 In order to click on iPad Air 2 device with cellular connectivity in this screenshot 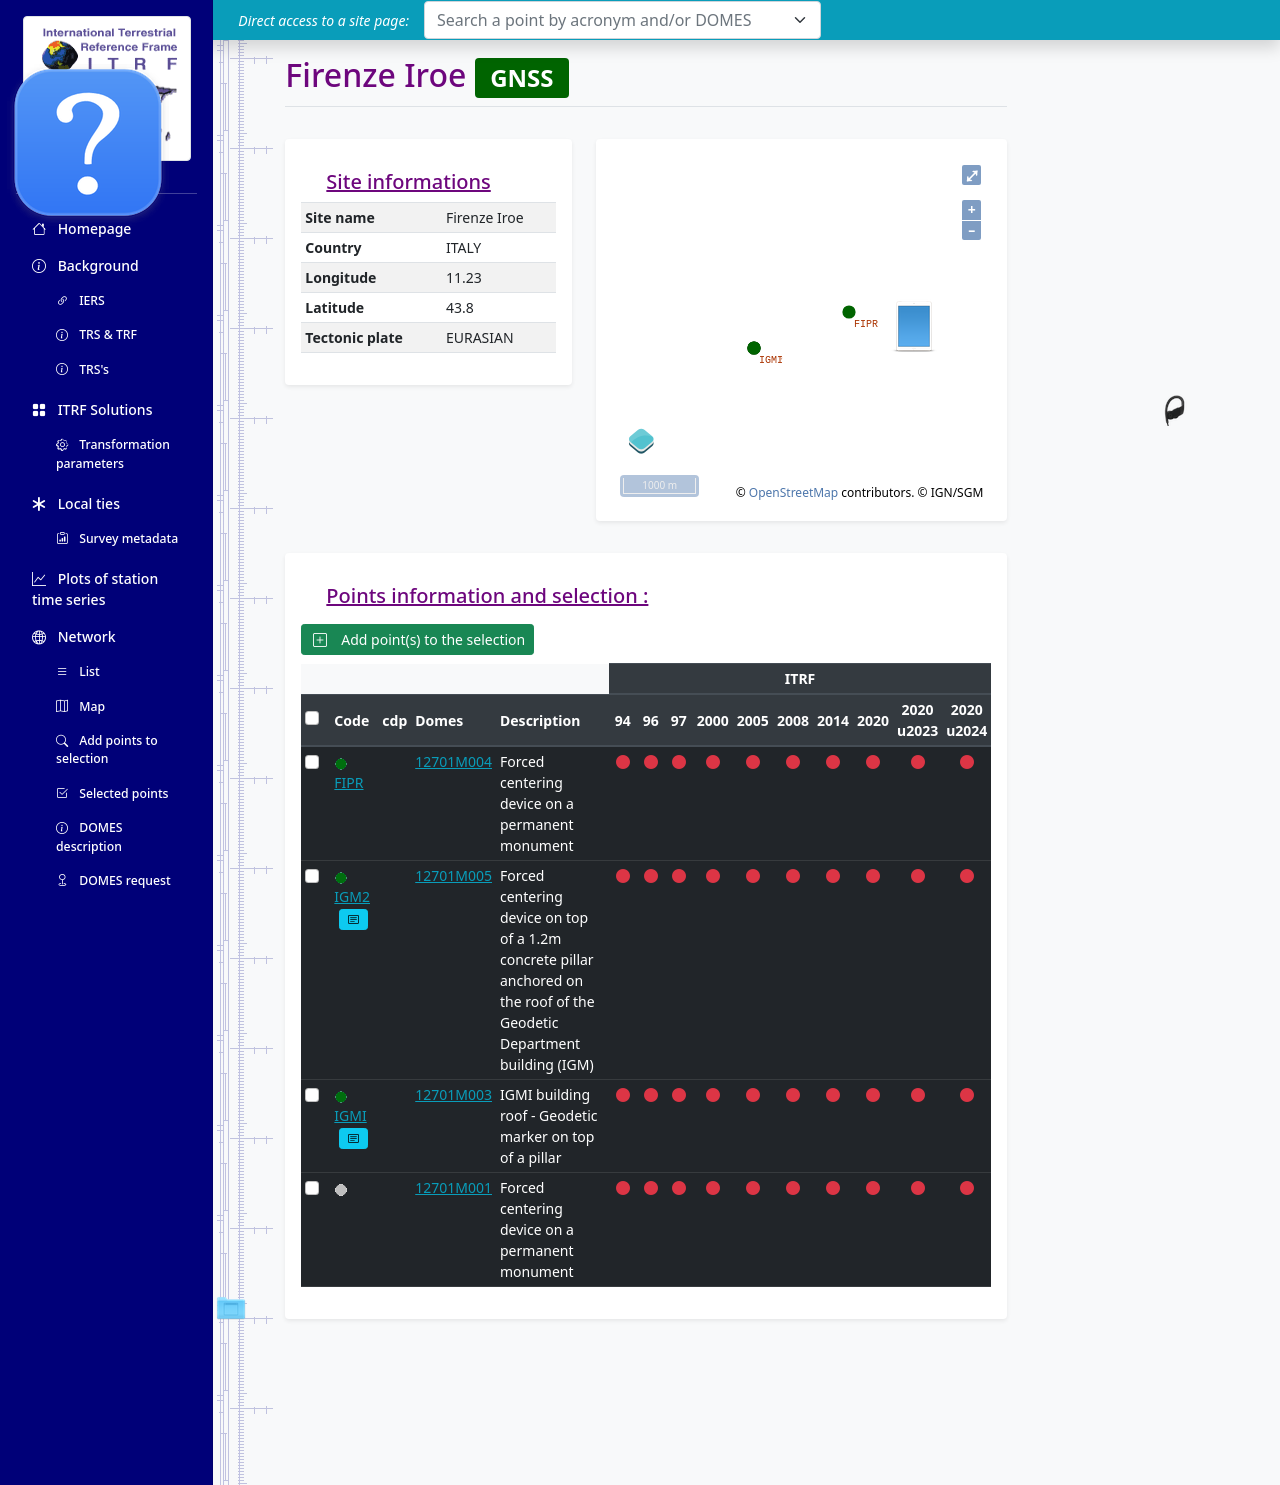, I will do `click(914, 326)`.